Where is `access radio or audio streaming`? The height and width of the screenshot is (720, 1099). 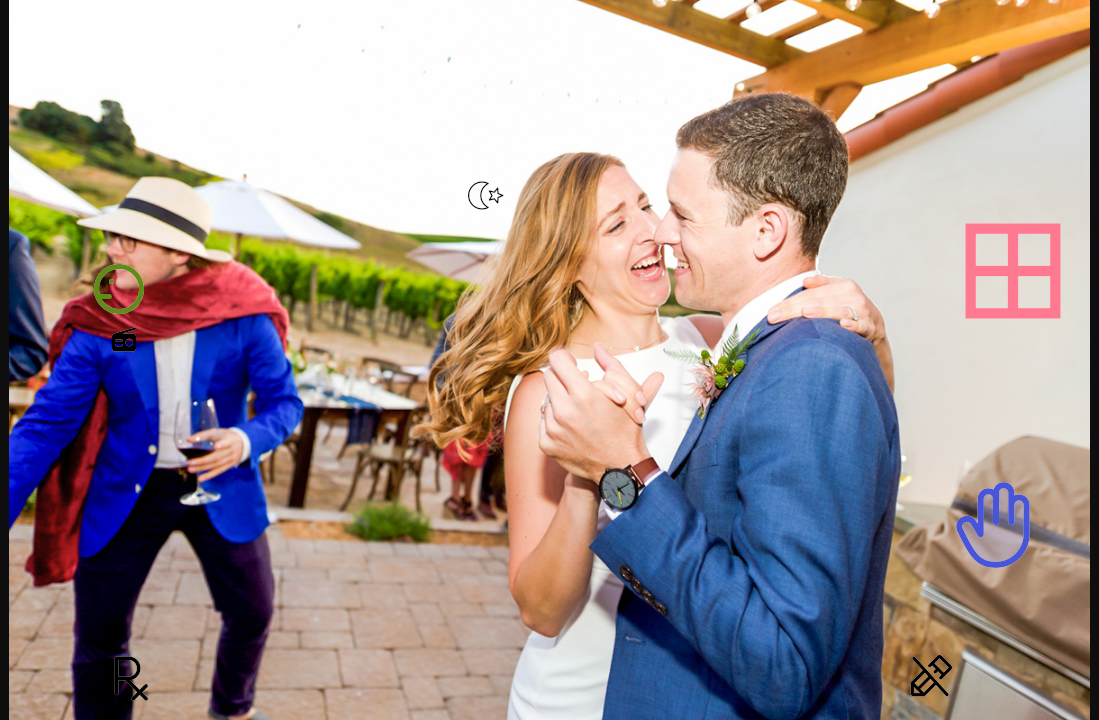 access radio or audio streaming is located at coordinates (124, 341).